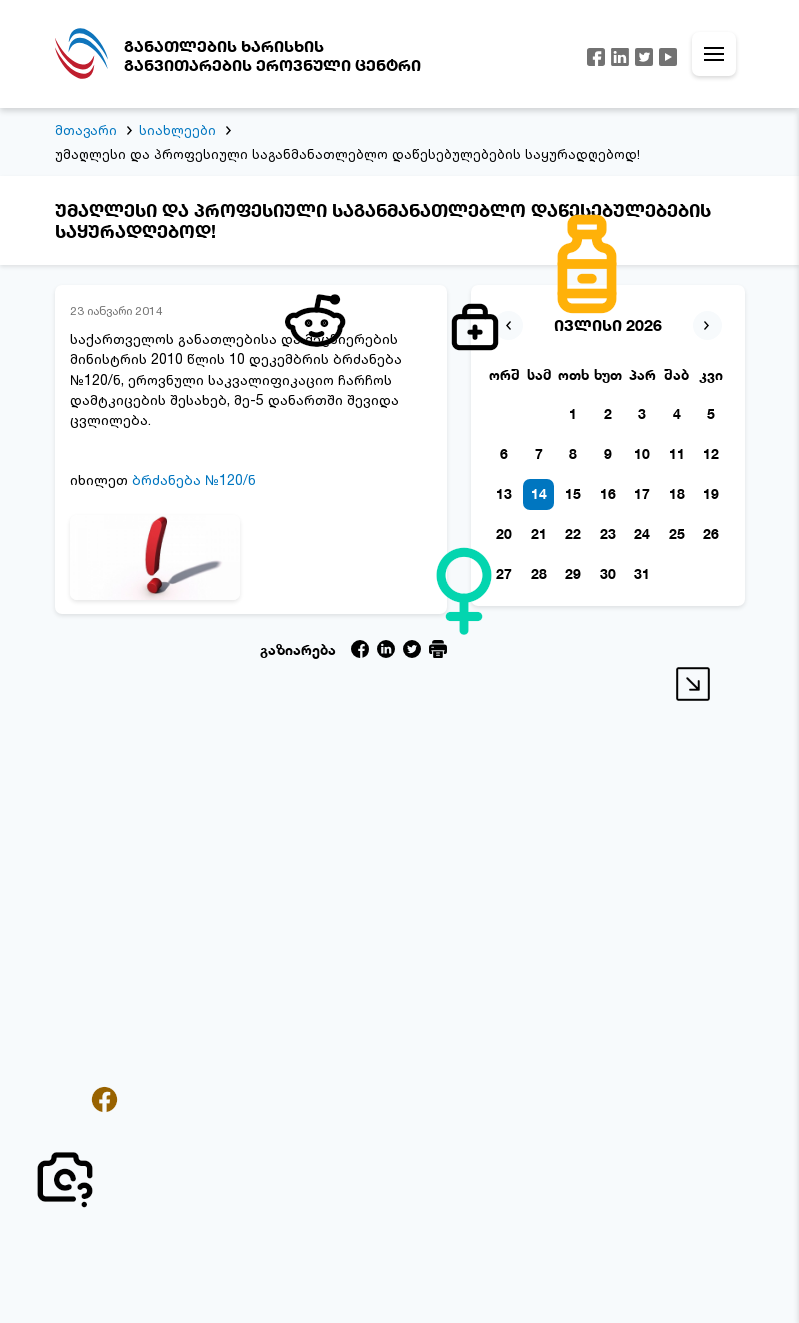 Image resolution: width=799 pixels, height=1323 pixels. Describe the element at coordinates (104, 1099) in the screenshot. I see `open Facebook app` at that location.